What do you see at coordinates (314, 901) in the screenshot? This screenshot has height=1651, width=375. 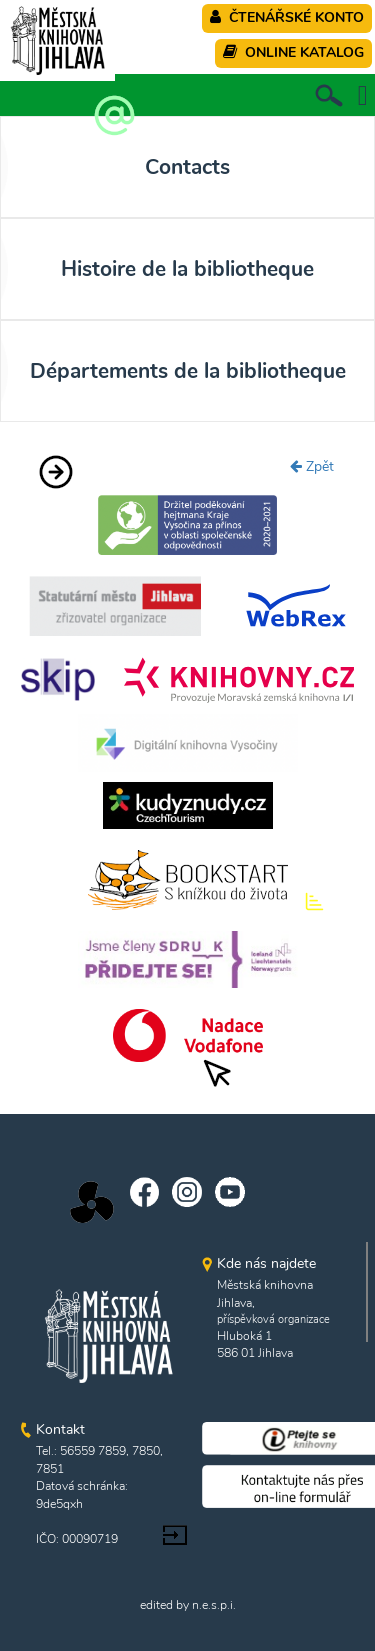 I see `view growth analytics or statistics` at bounding box center [314, 901].